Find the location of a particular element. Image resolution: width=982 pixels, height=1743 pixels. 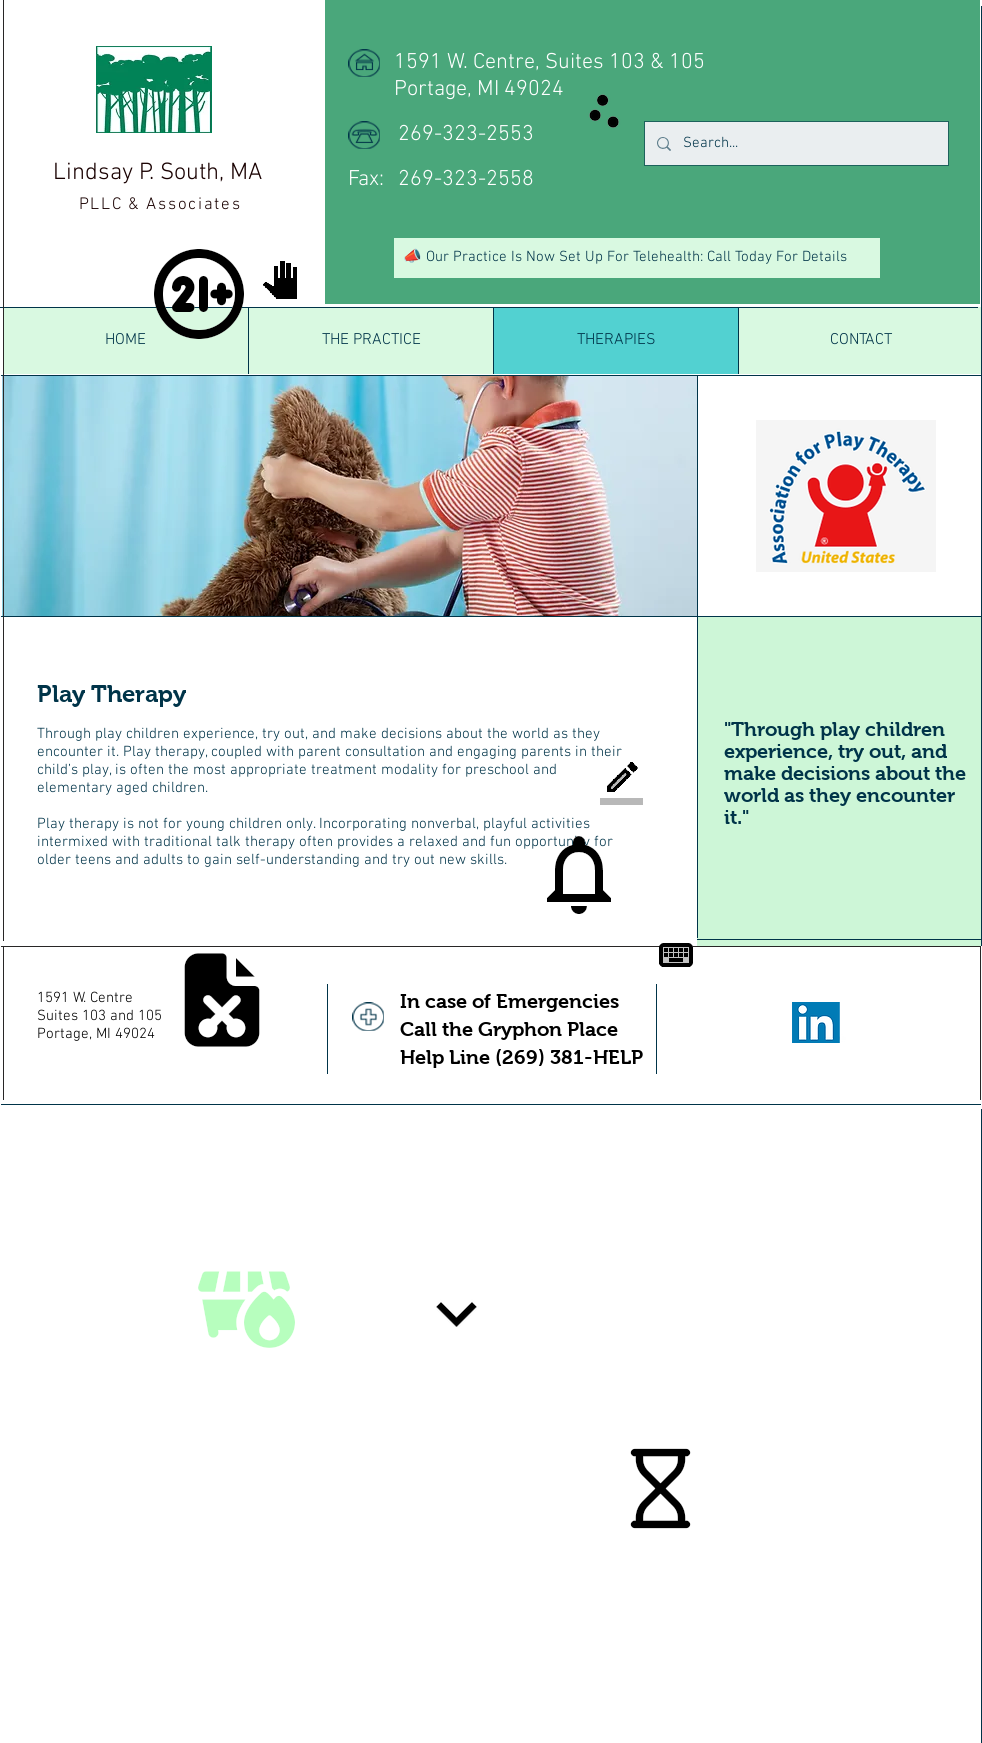

expand a collapsed section or dropdown menu is located at coordinates (456, 1313).